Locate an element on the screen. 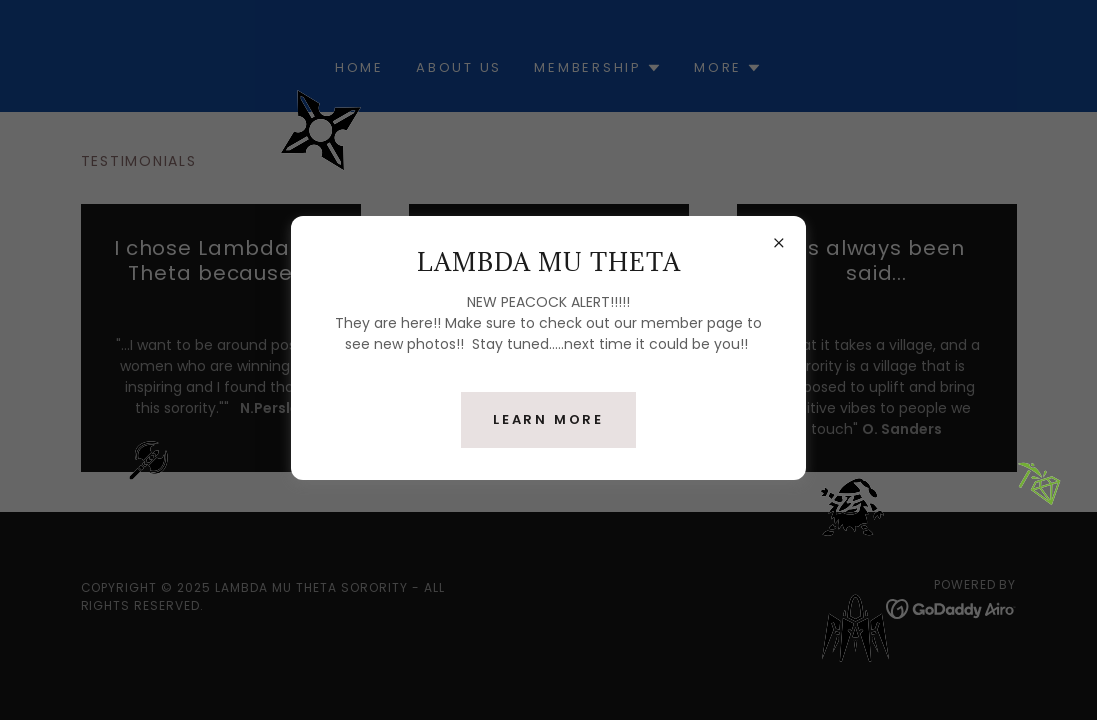 This screenshot has width=1097, height=720. select axe weapon or tool is located at coordinates (149, 460).